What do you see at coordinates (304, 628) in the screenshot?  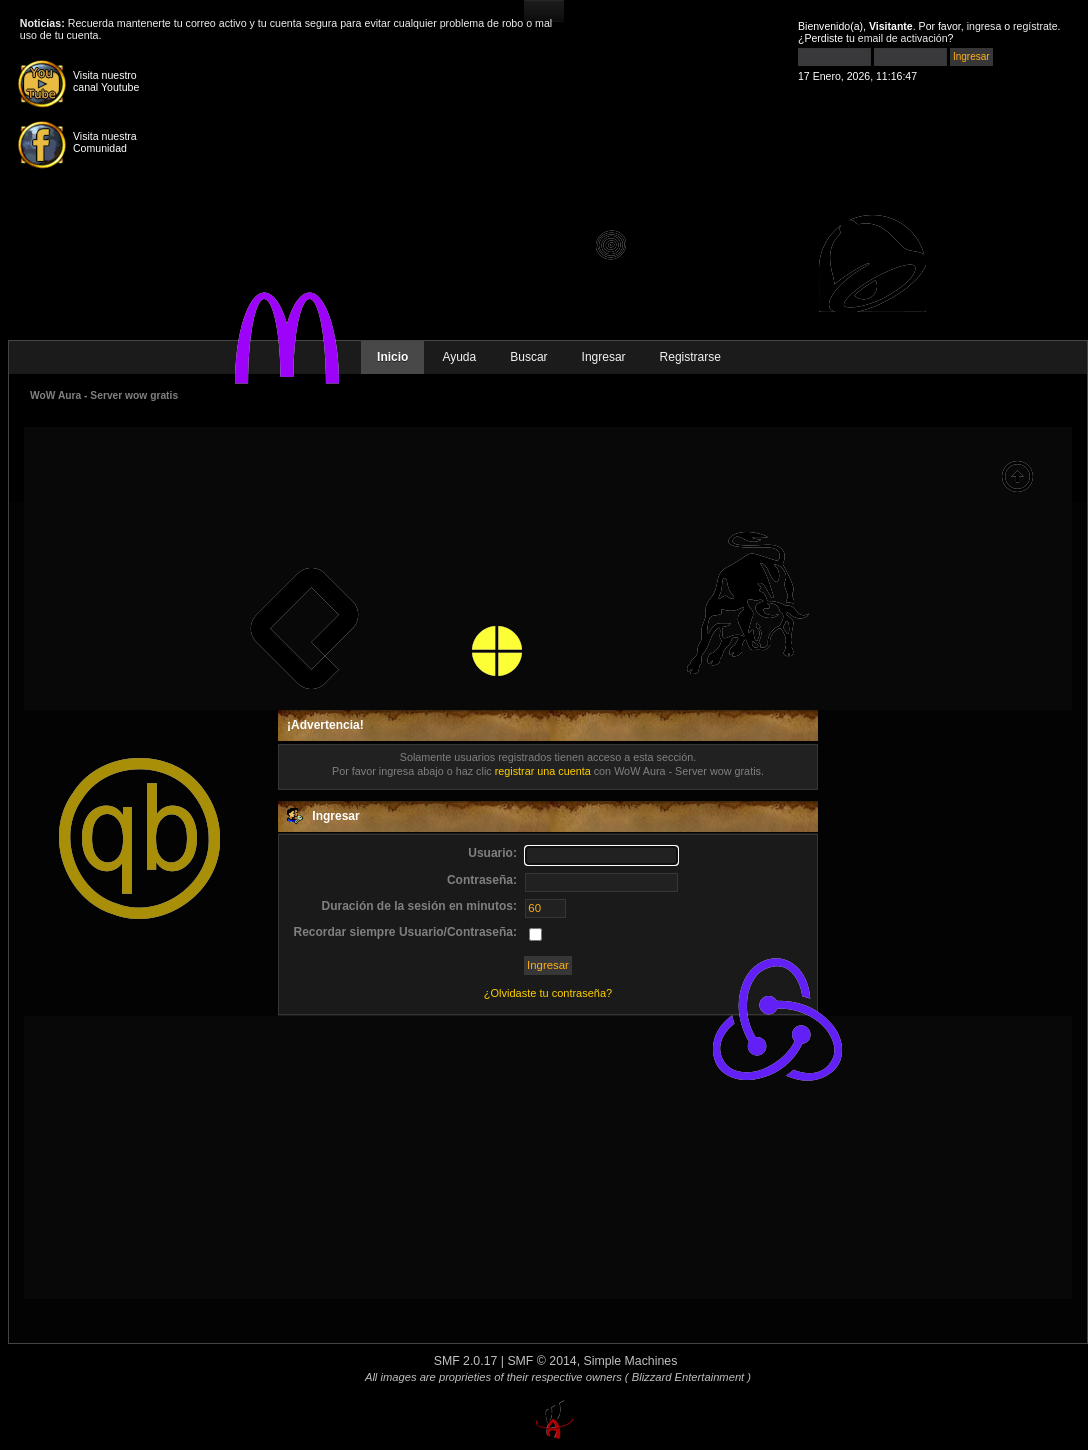 I see `open the Platzi learning platform` at bounding box center [304, 628].